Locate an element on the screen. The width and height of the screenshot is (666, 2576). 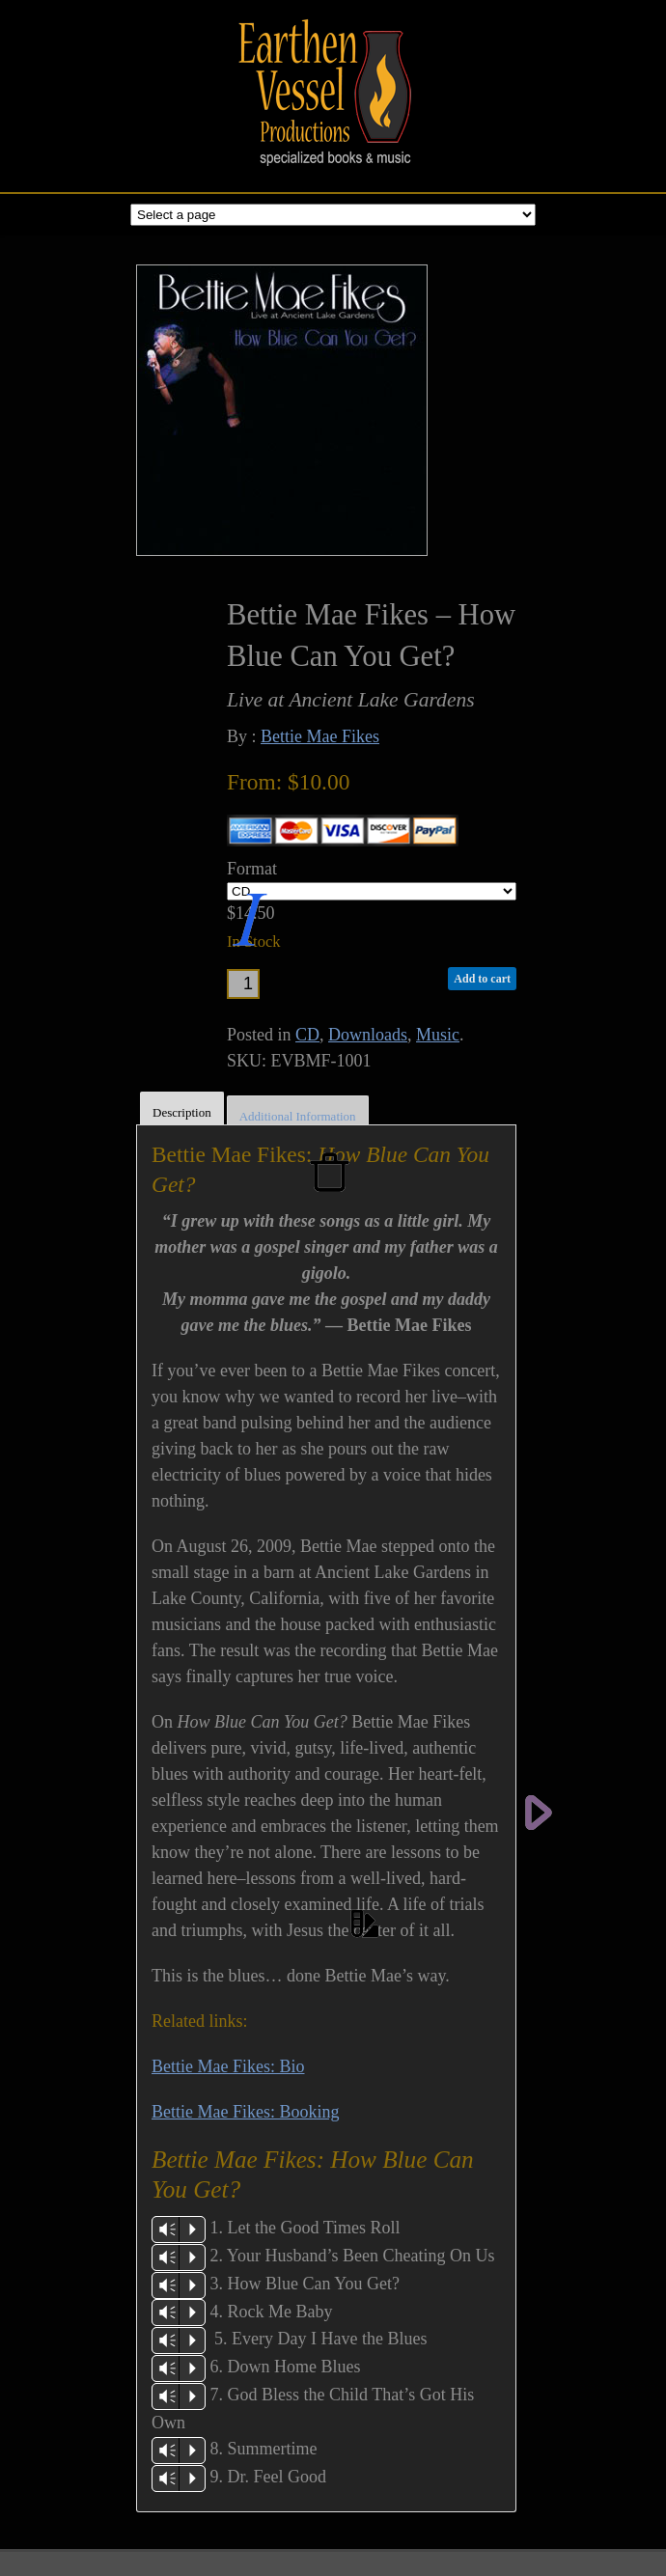
delete this item is located at coordinates (329, 1172).